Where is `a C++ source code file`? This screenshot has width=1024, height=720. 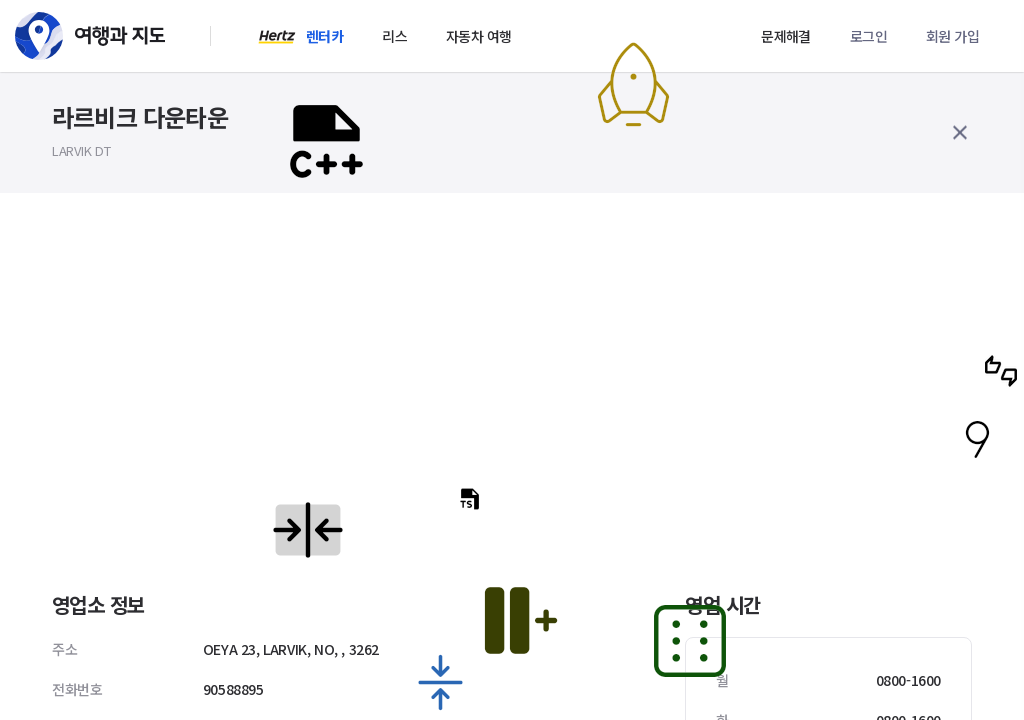
a C++ source code file is located at coordinates (326, 144).